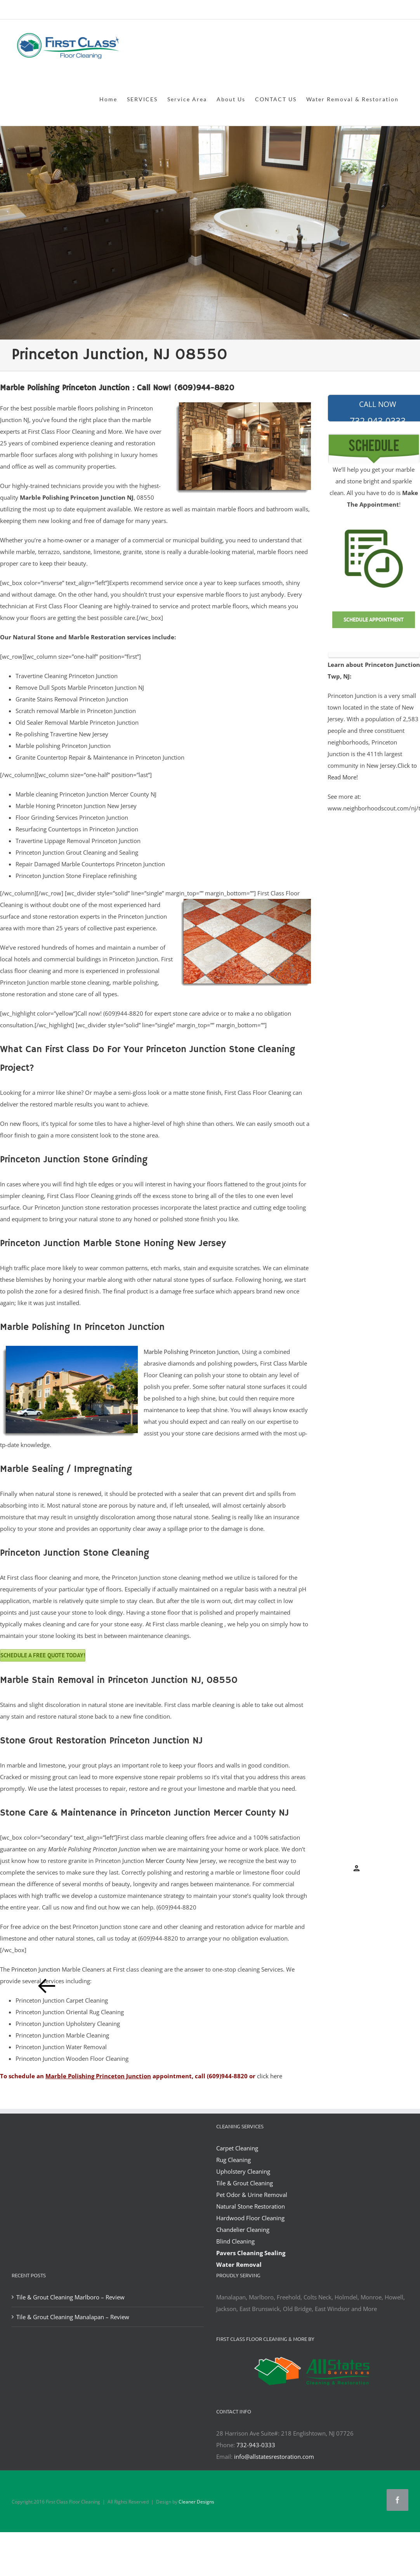 Image resolution: width=420 pixels, height=2576 pixels. What do you see at coordinates (356, 1868) in the screenshot?
I see `view your profile` at bounding box center [356, 1868].